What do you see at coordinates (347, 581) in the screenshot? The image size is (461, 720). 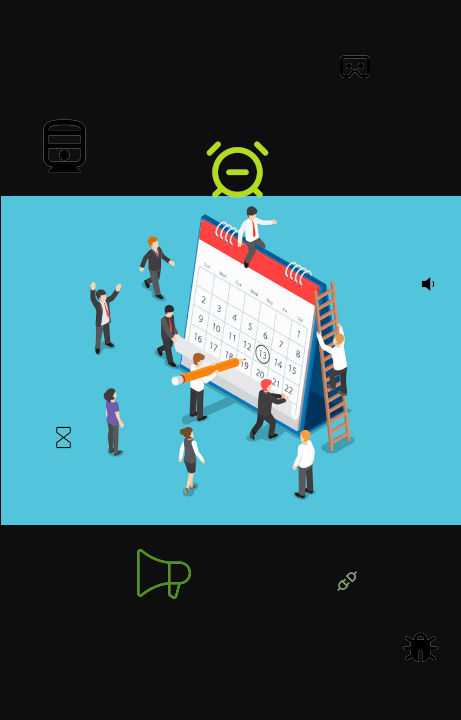 I see `disconnect from debug session` at bounding box center [347, 581].